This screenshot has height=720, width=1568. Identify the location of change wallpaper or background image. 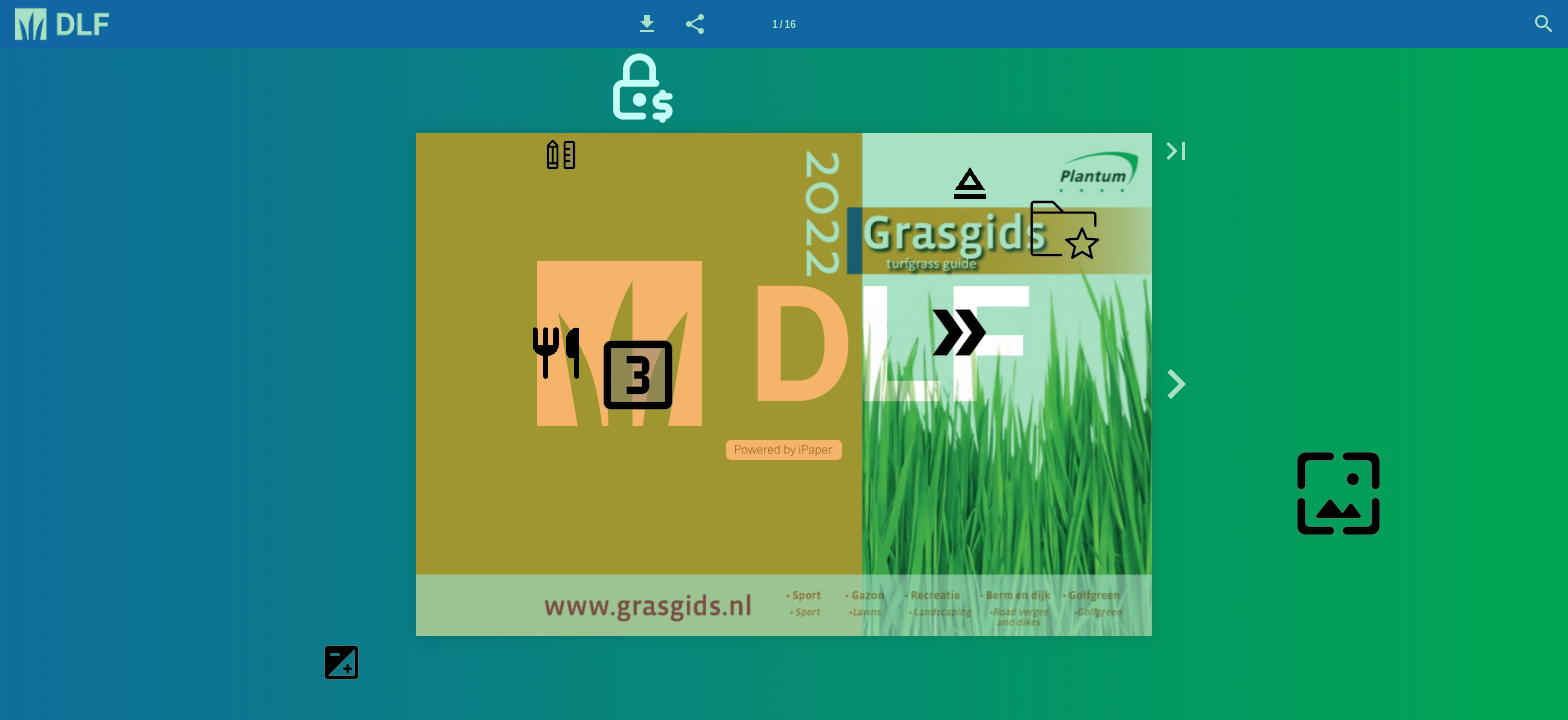
(1338, 493).